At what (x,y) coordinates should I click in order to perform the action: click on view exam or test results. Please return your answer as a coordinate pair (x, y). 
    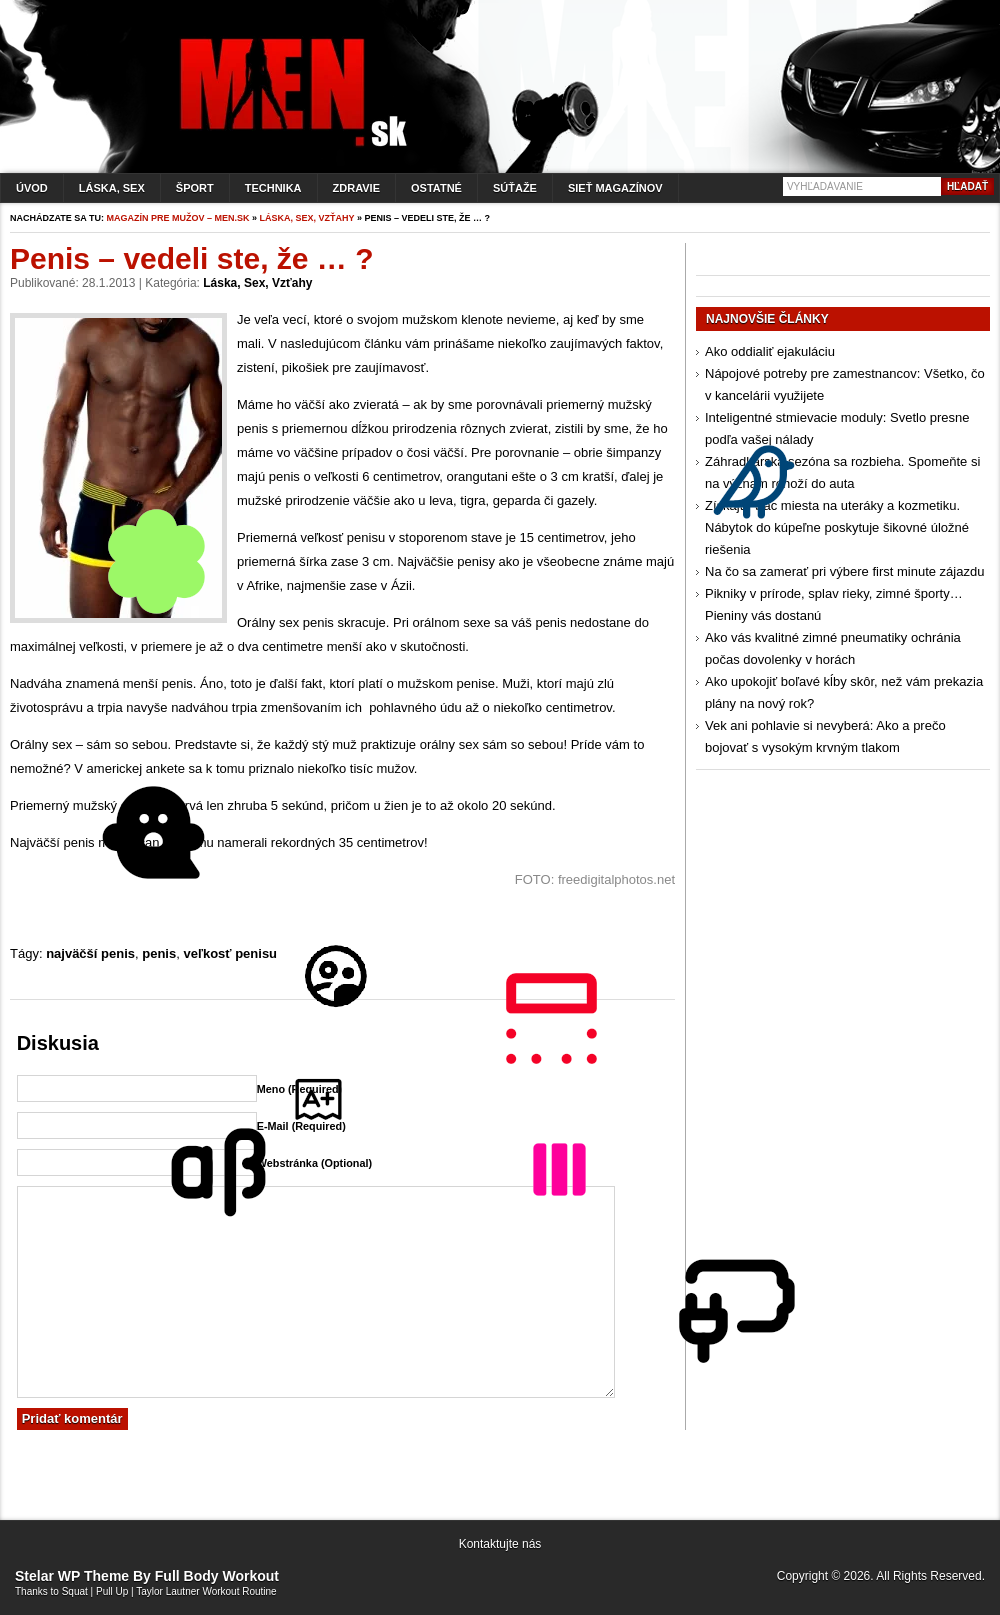
    Looking at the image, I should click on (318, 1098).